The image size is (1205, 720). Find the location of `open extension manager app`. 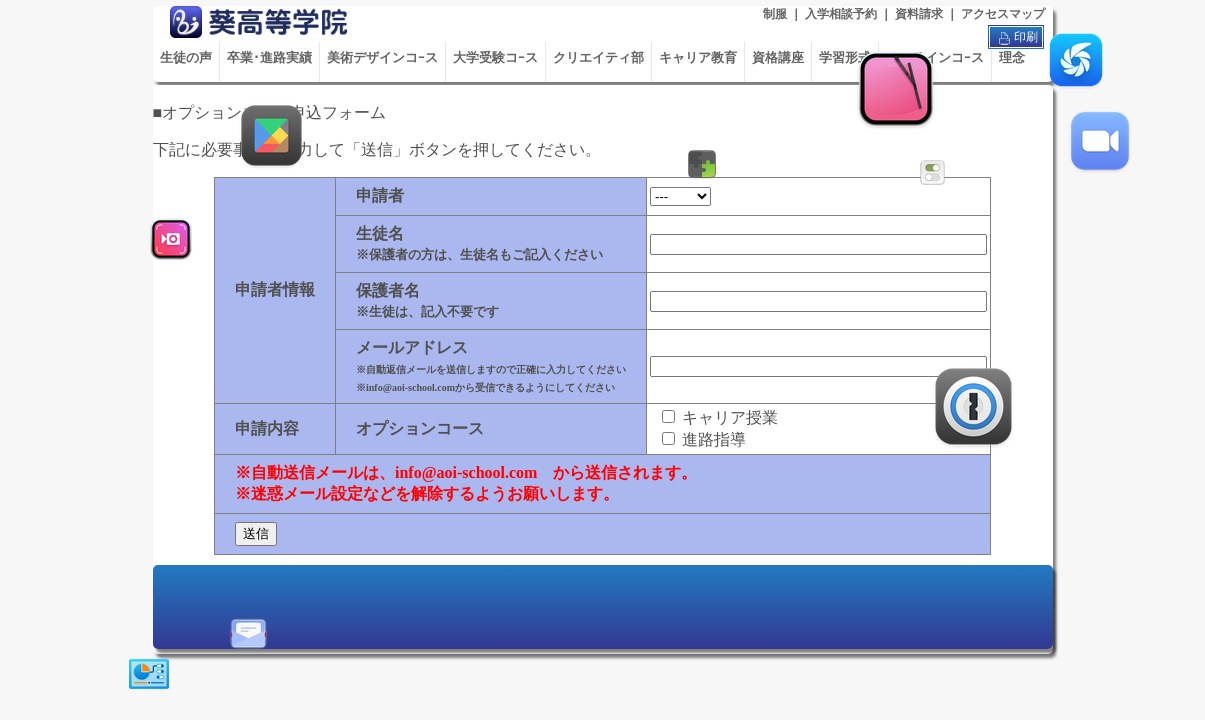

open extension manager app is located at coordinates (702, 164).